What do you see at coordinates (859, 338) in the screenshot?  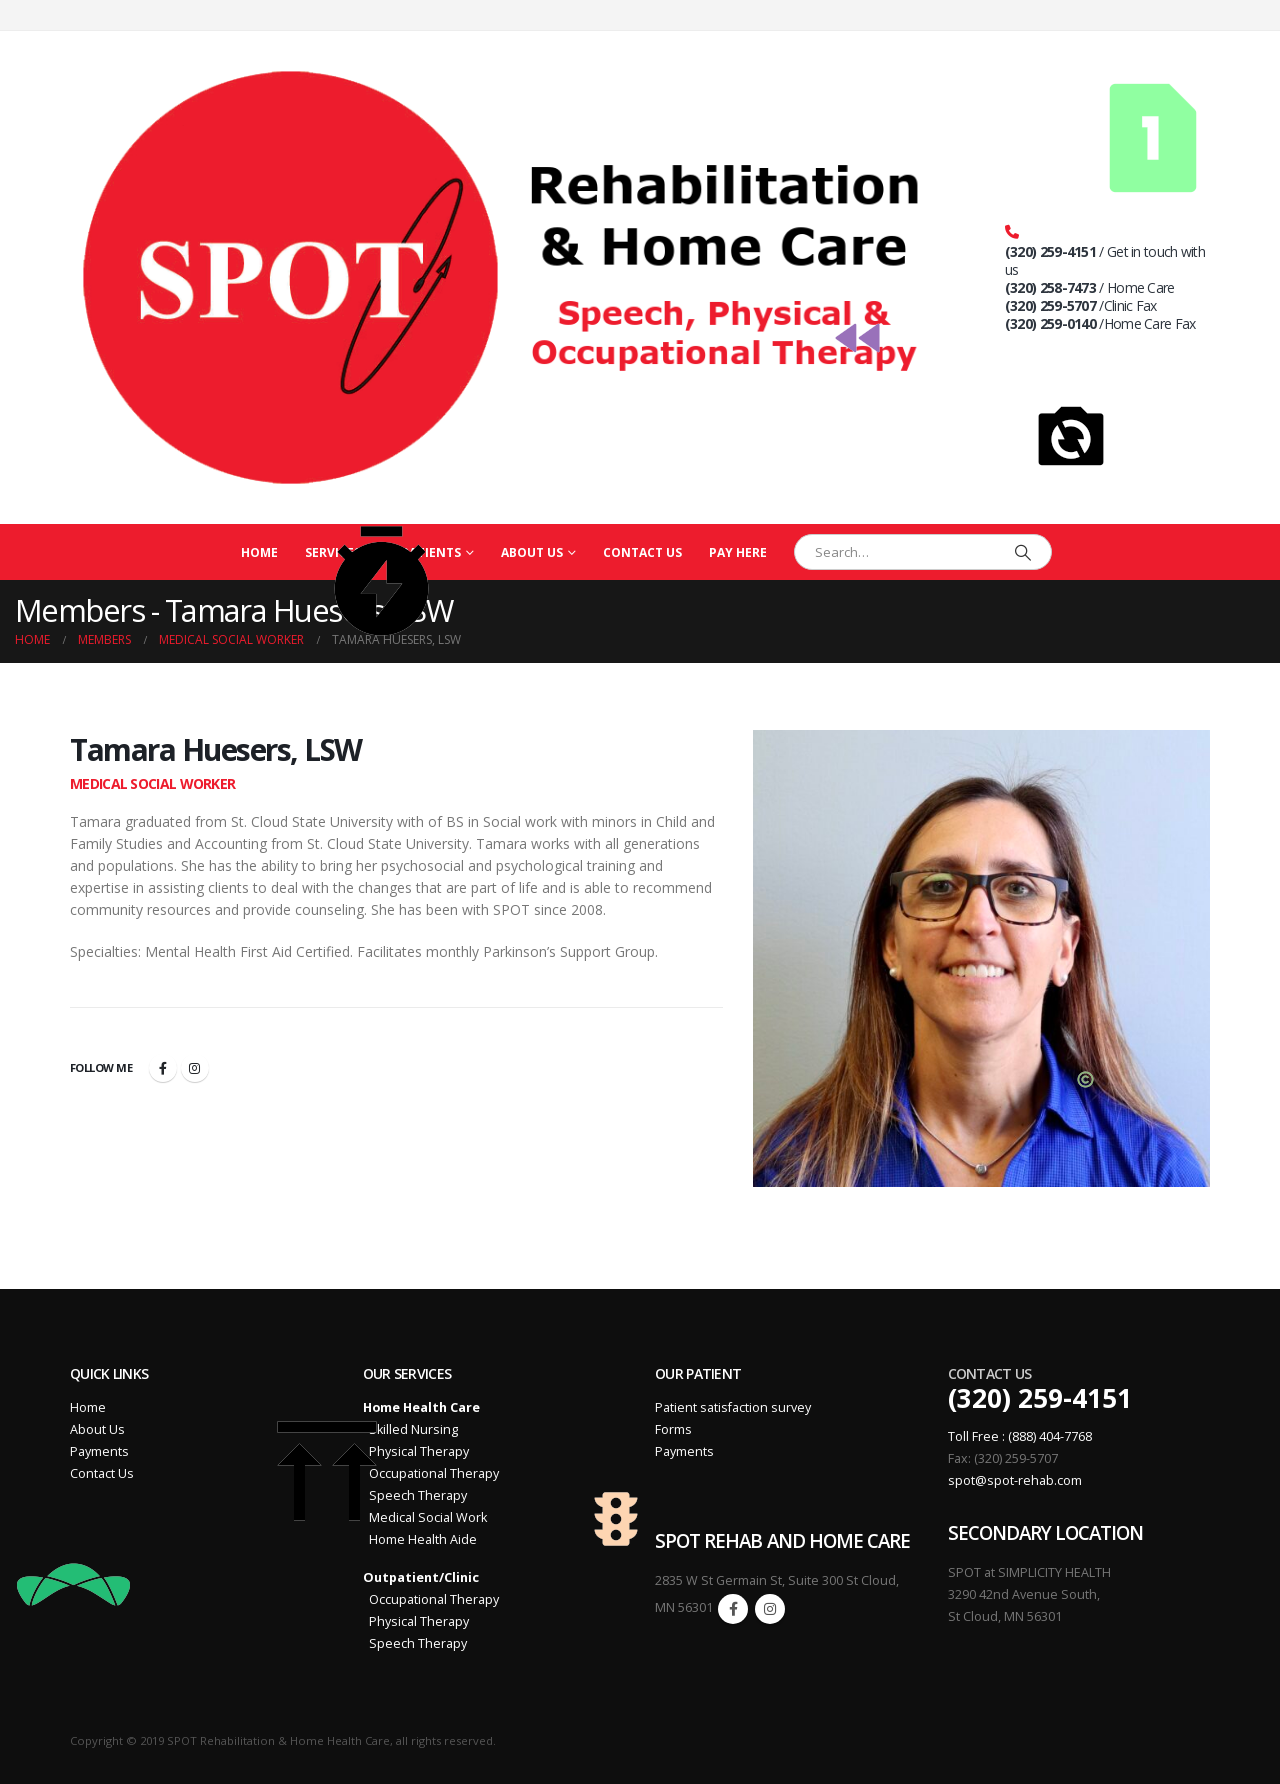 I see `rewind or skip backward in media playback` at bounding box center [859, 338].